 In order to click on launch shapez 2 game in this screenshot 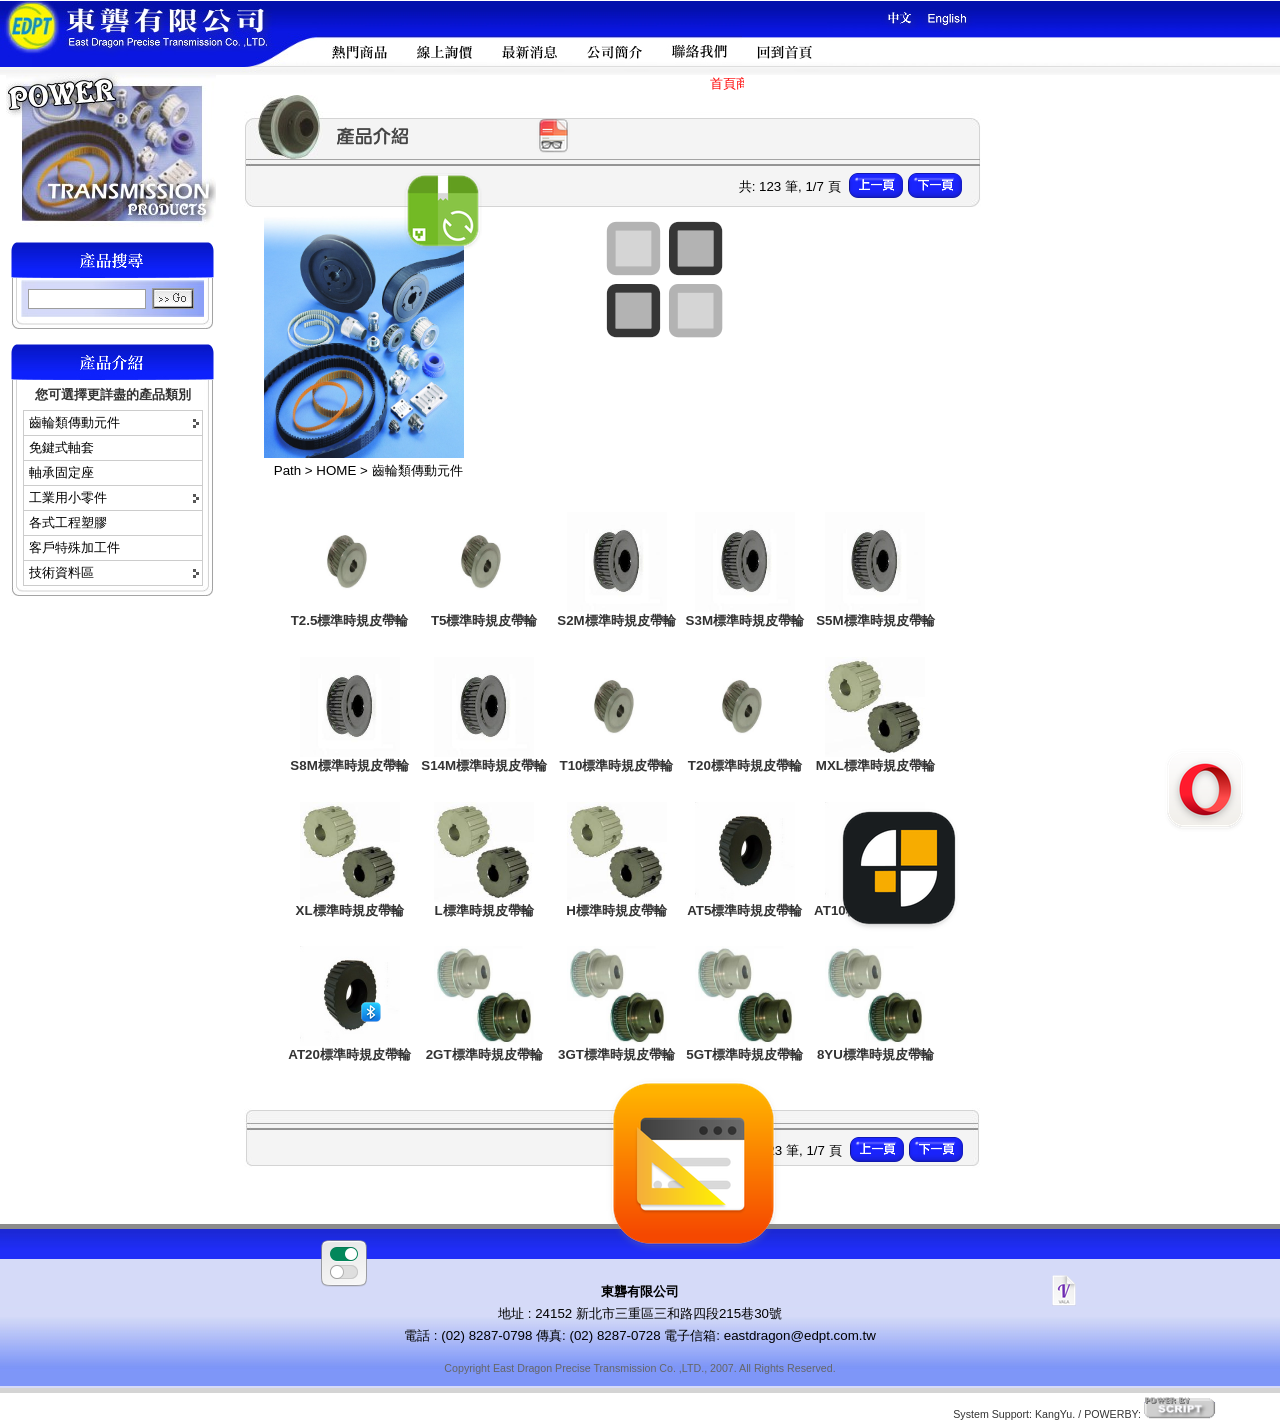, I will do `click(899, 868)`.